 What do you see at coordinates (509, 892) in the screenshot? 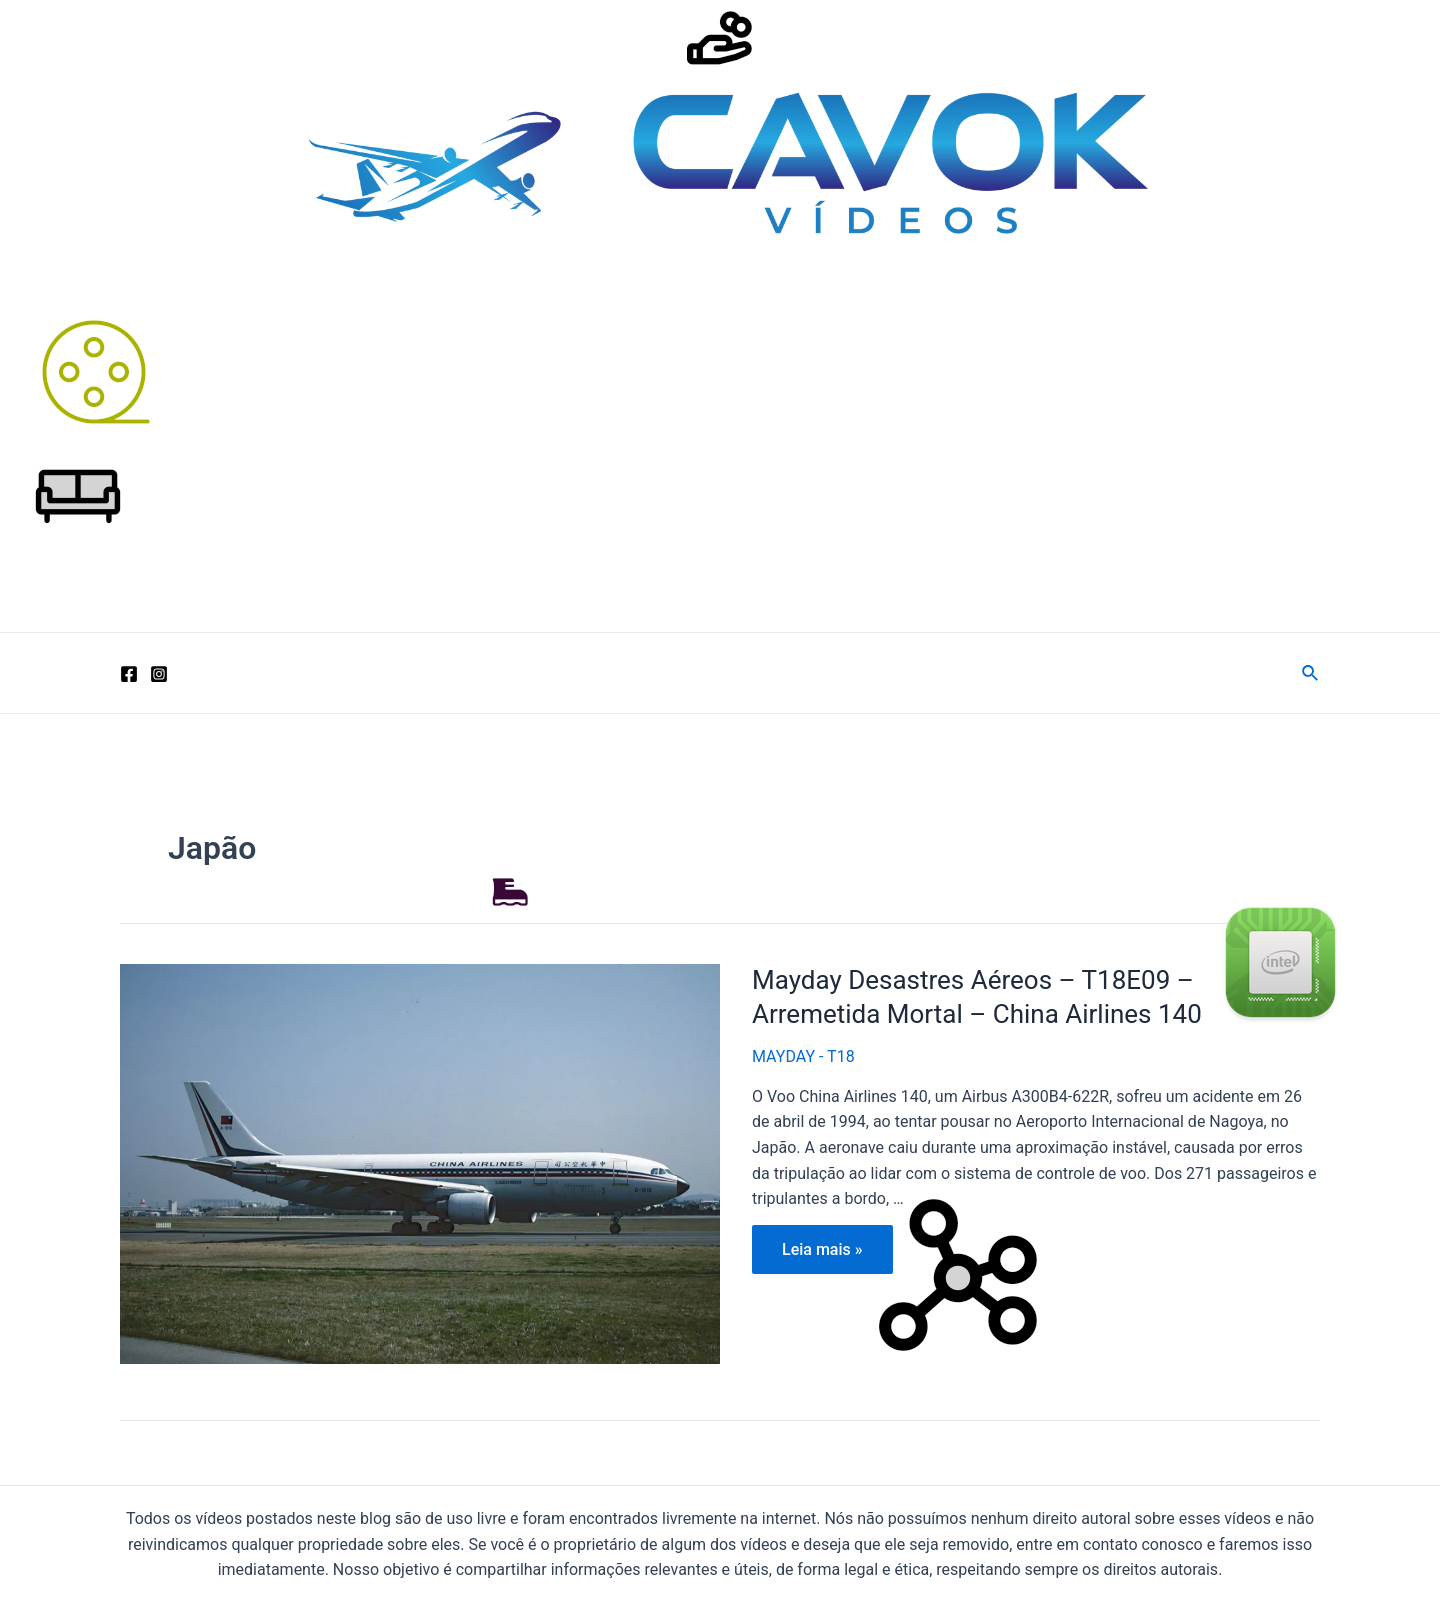
I see `view footwear or shoe options` at bounding box center [509, 892].